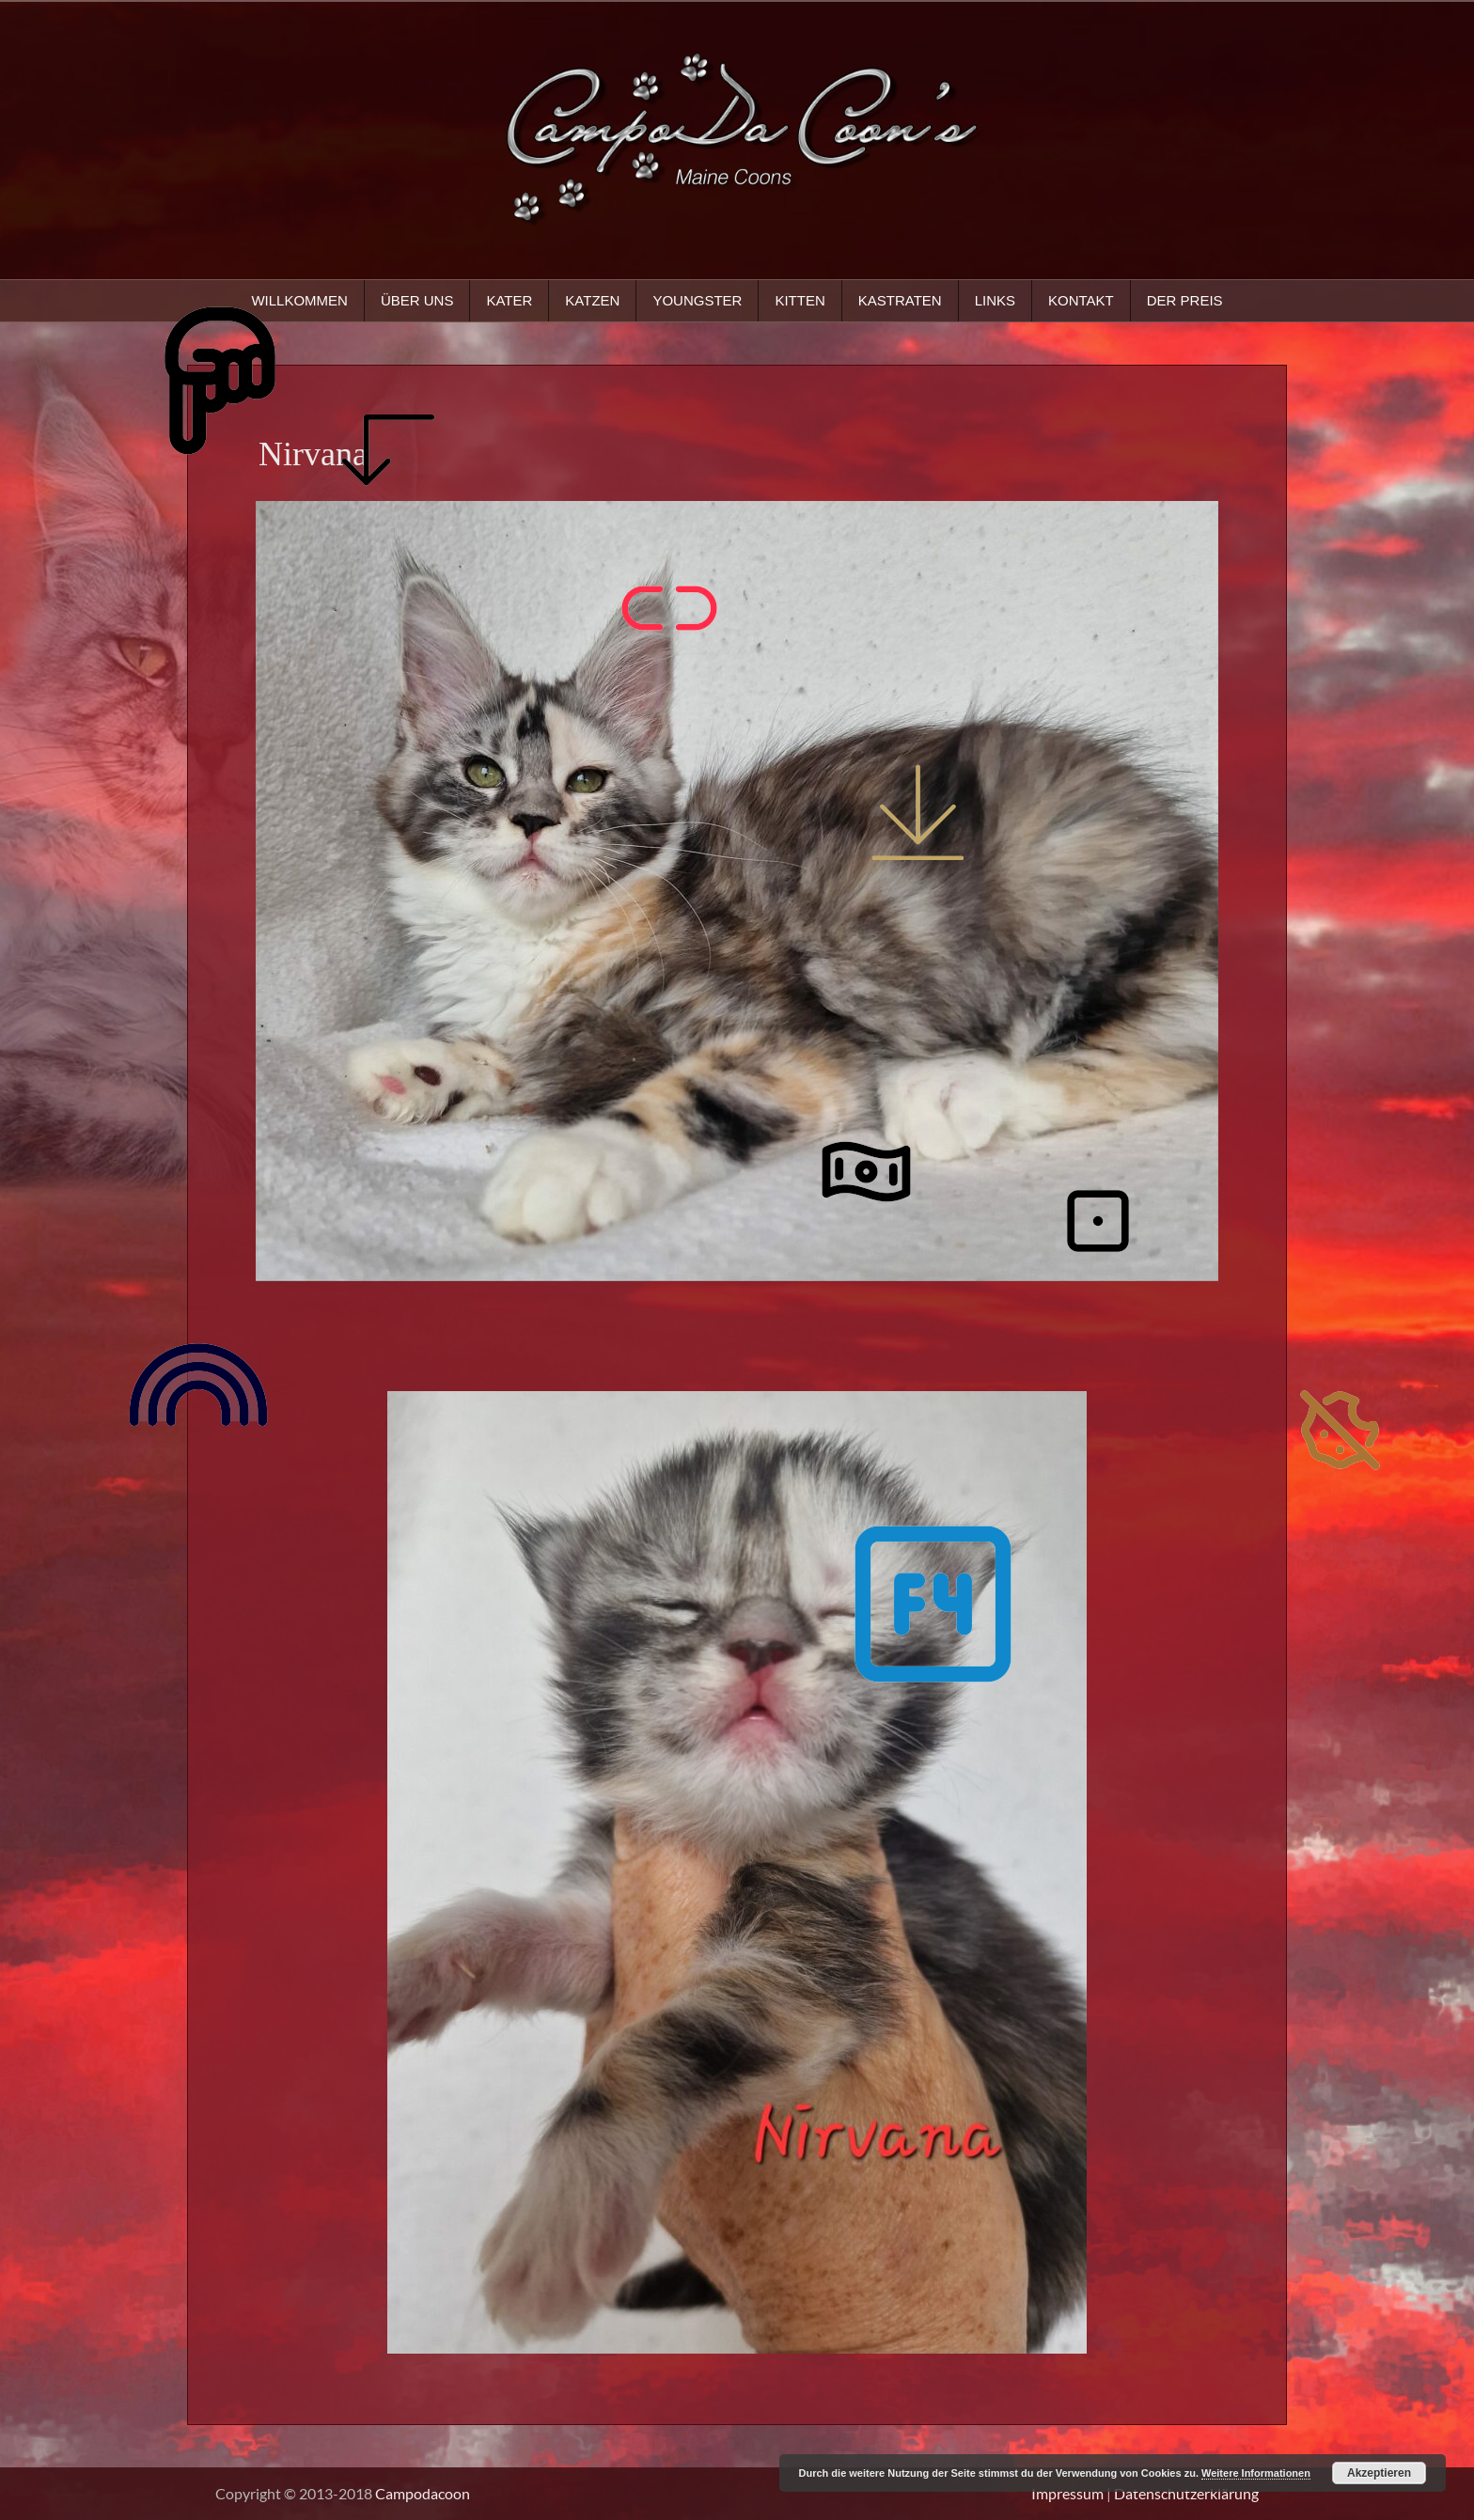 This screenshot has height=2520, width=1474. What do you see at coordinates (866, 1171) in the screenshot?
I see `view currency or payment options` at bounding box center [866, 1171].